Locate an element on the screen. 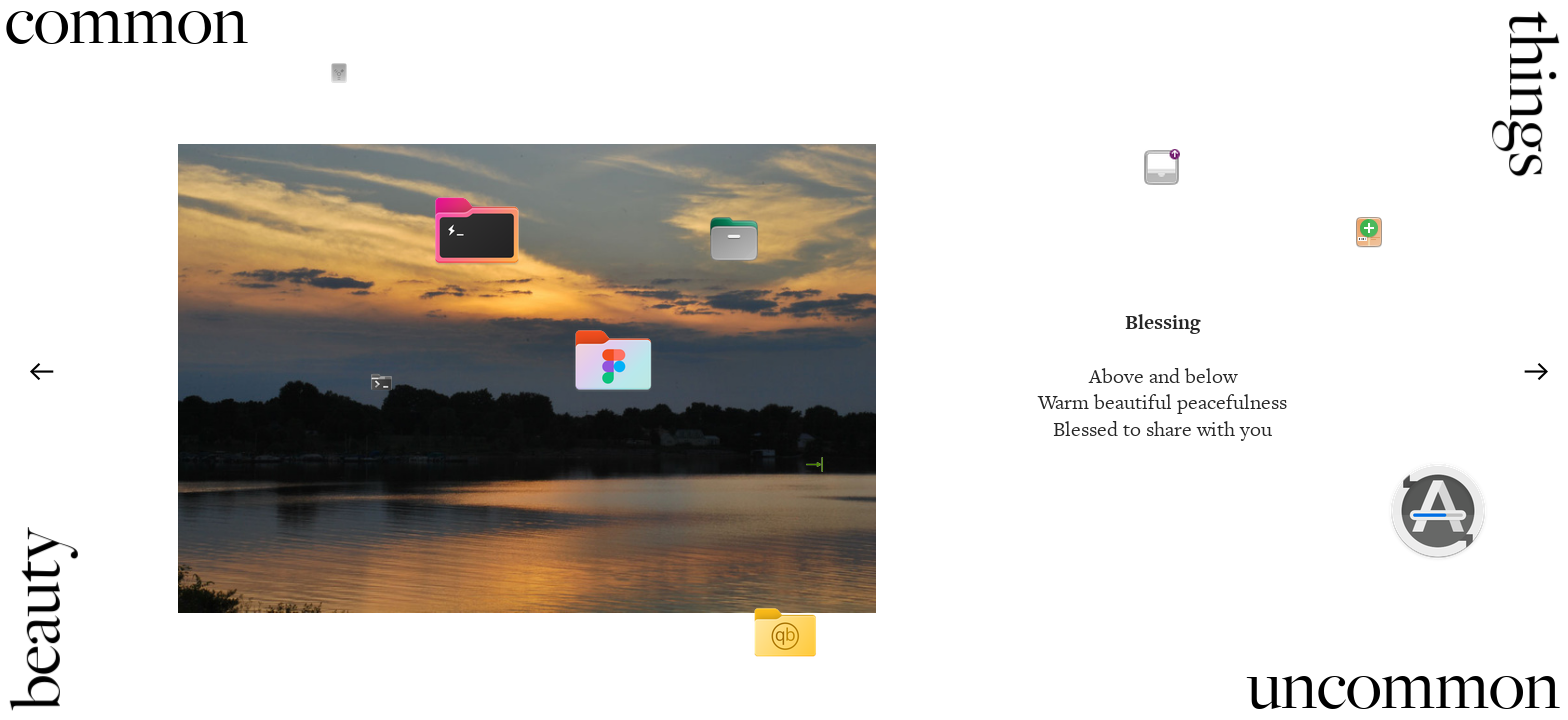  open windows terminal projects folder is located at coordinates (381, 382).